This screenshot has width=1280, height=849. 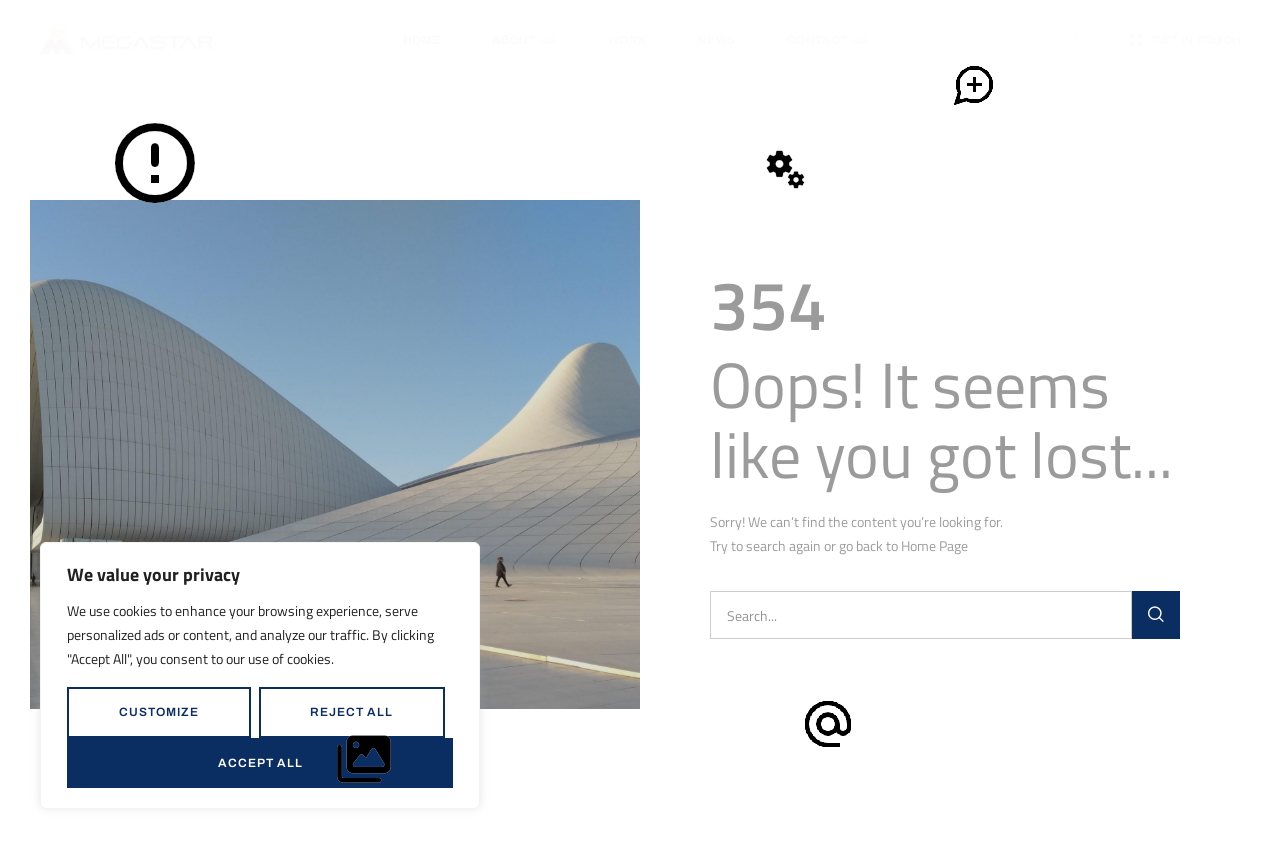 I want to click on enter or view email address, so click(x=828, y=724).